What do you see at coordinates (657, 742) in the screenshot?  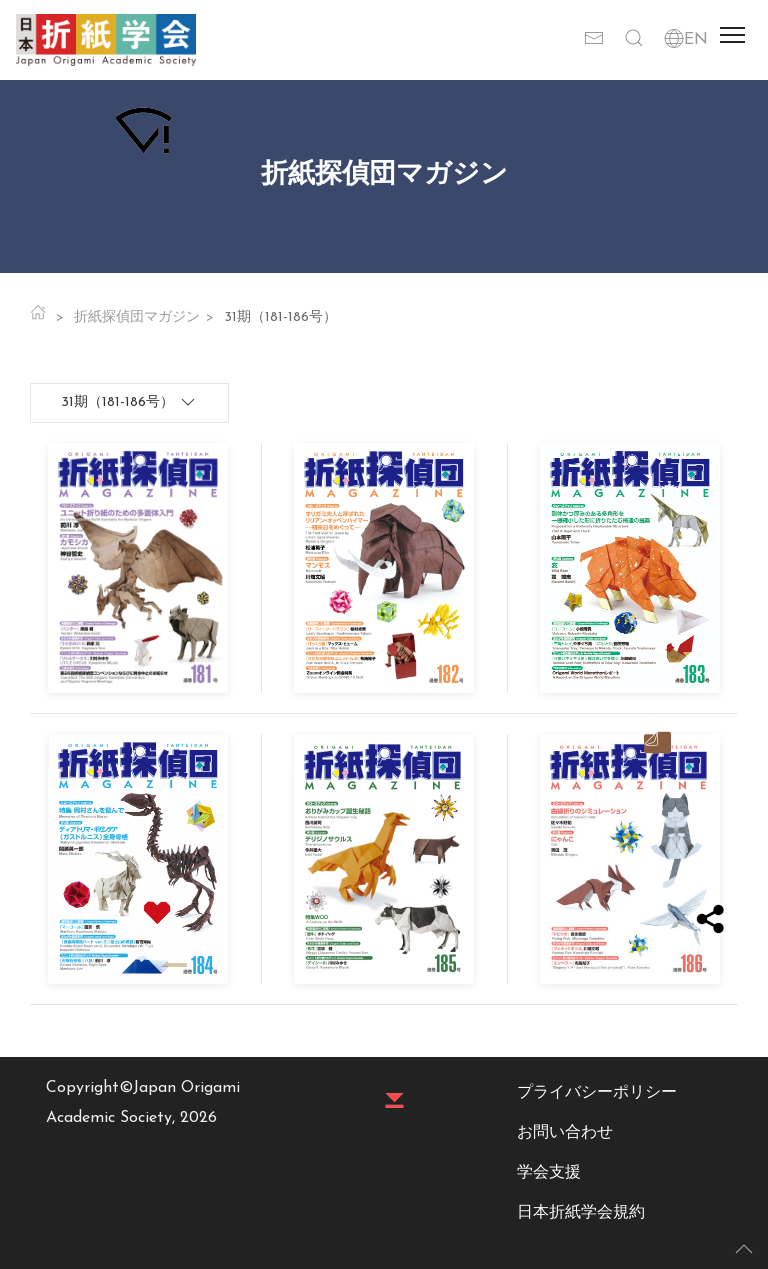 I see `open the Files app` at bounding box center [657, 742].